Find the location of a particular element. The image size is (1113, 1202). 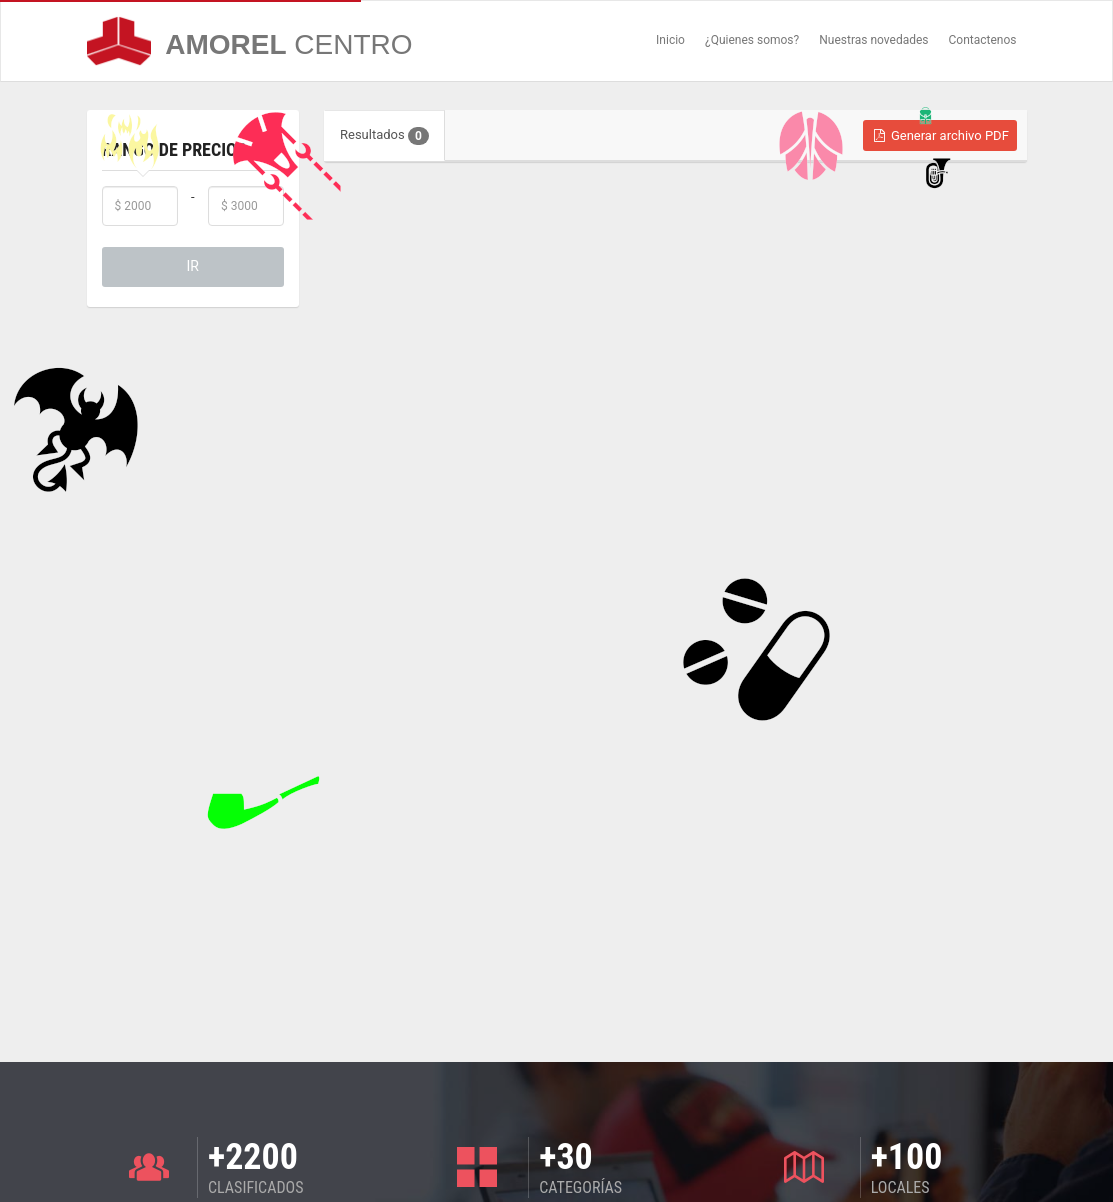

indicates active wildfire alerts in your area is located at coordinates (129, 143).